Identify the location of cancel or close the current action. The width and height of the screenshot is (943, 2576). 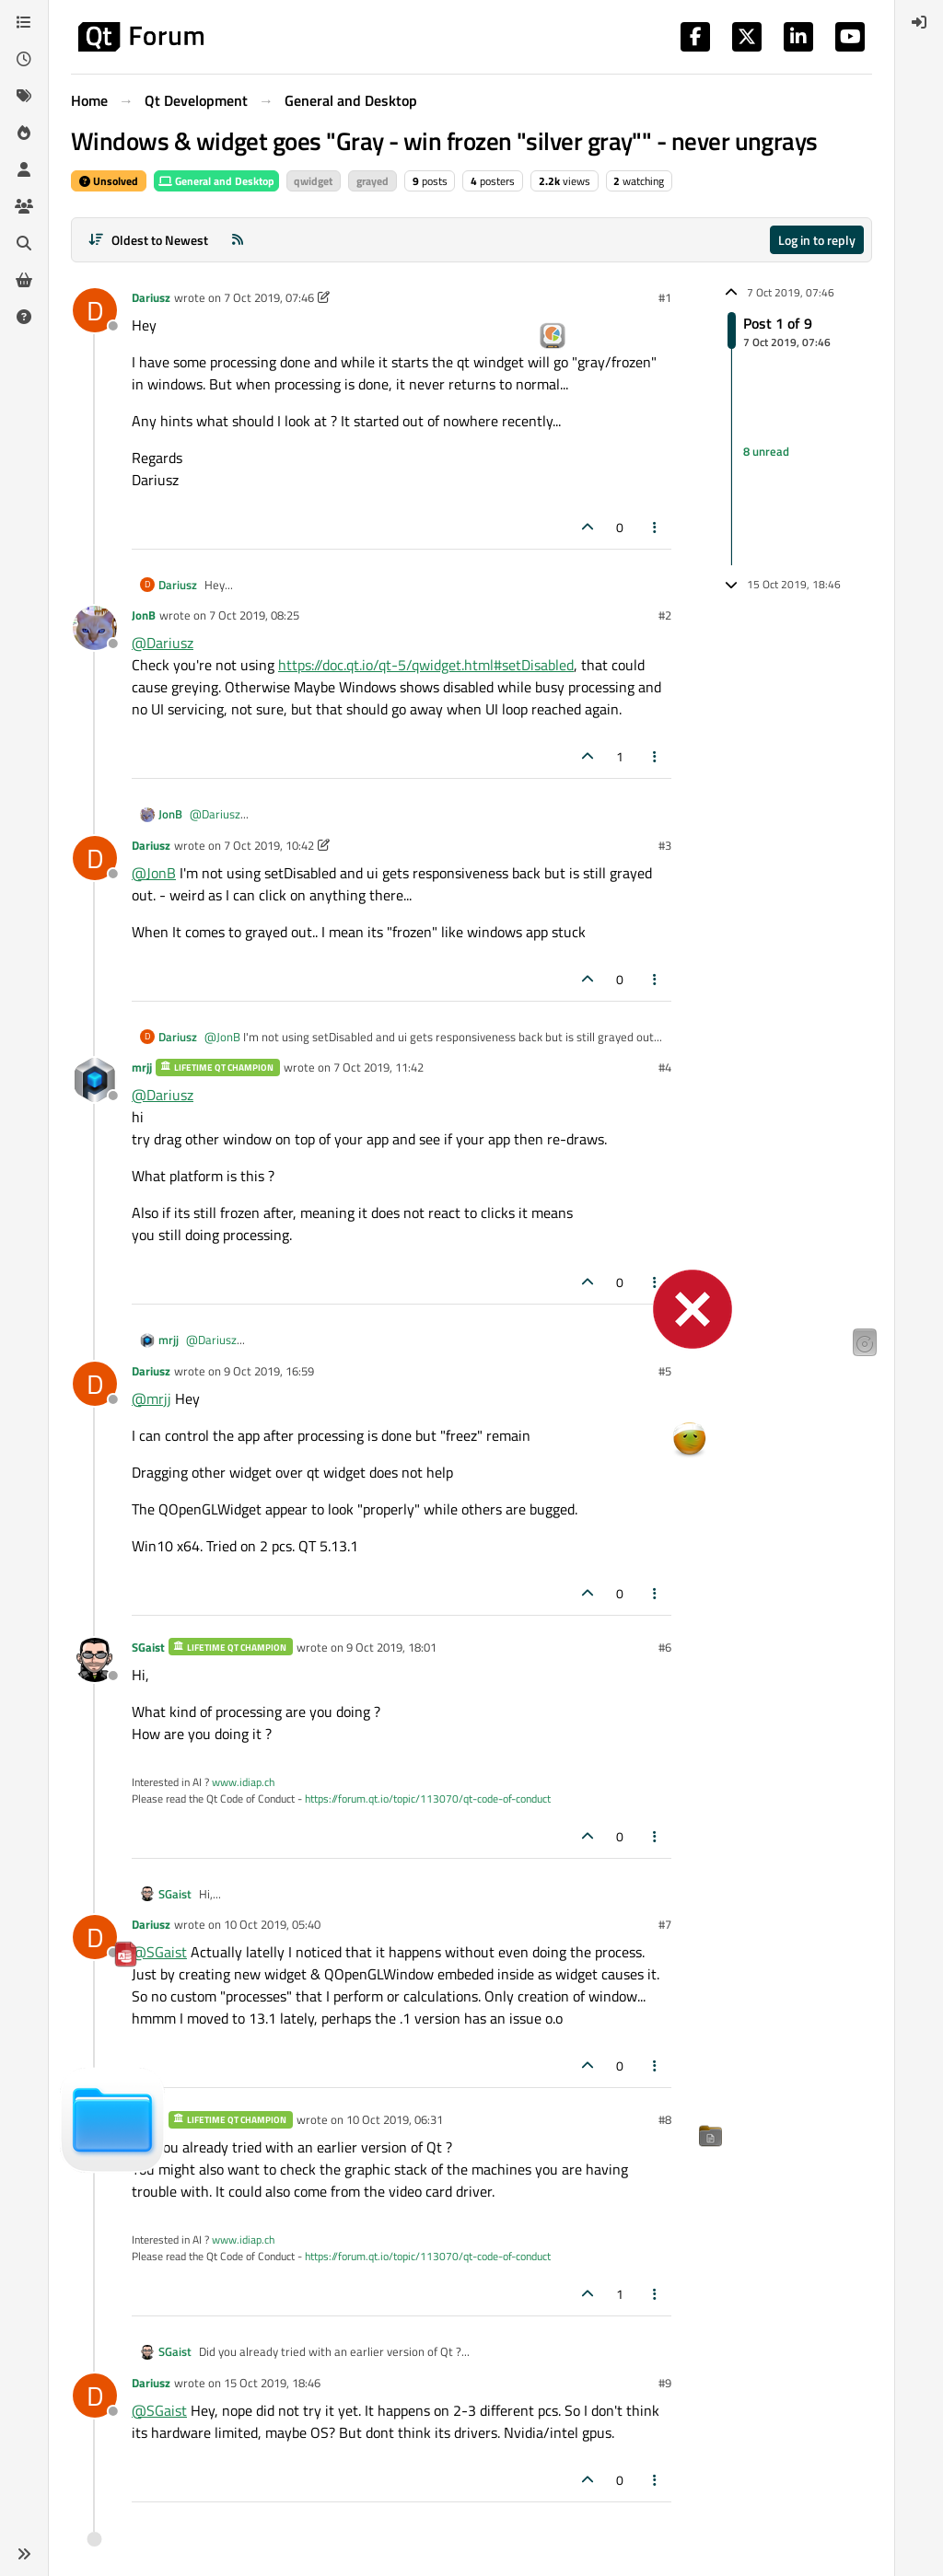
(693, 1309).